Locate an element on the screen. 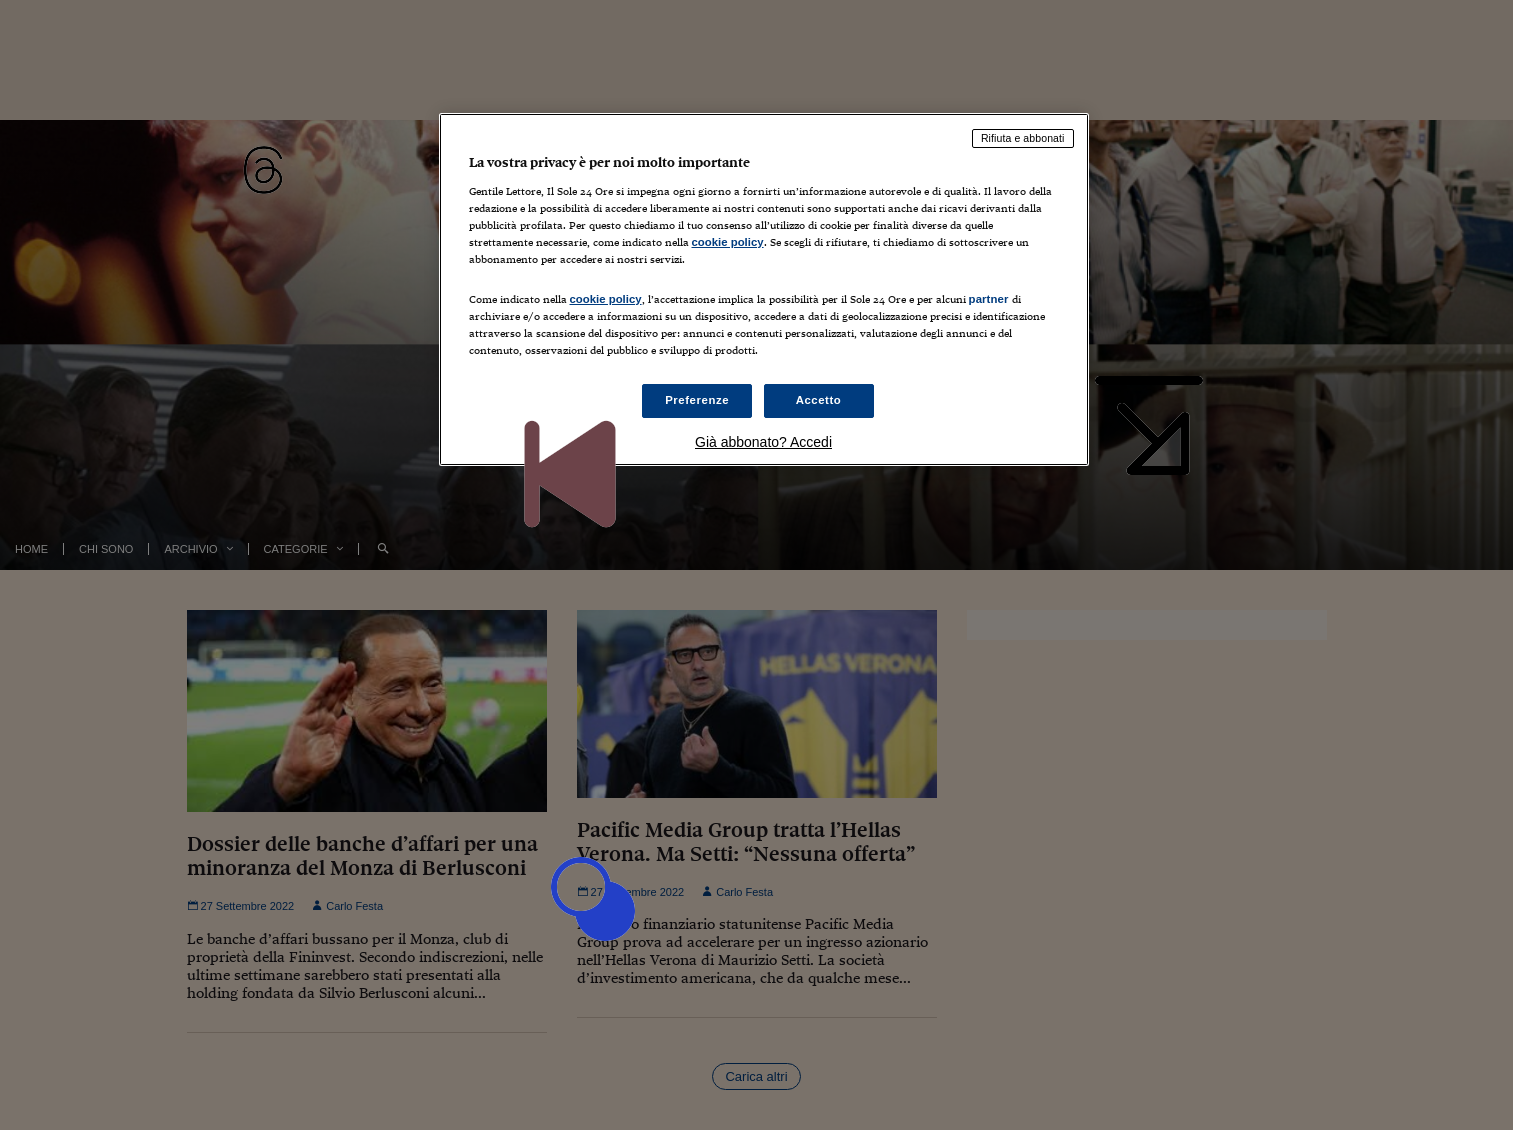  subtract or remove a layer is located at coordinates (593, 899).